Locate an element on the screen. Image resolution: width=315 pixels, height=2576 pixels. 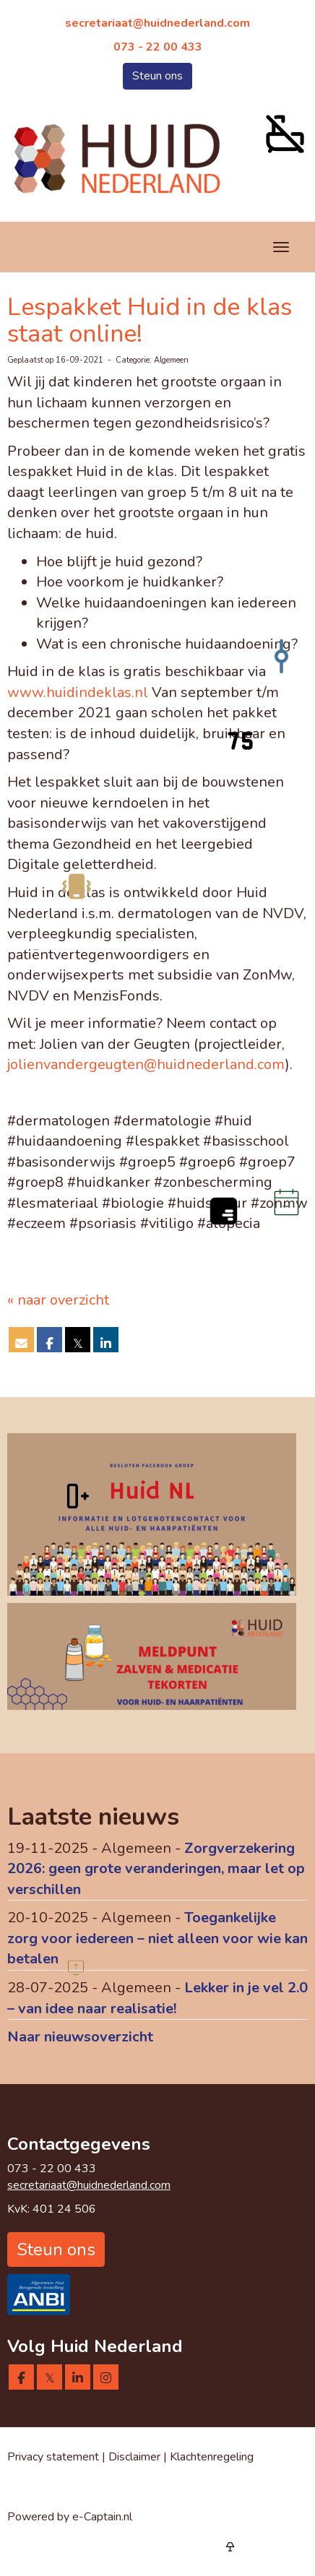
align content to bottom-right of container is located at coordinates (223, 1211).